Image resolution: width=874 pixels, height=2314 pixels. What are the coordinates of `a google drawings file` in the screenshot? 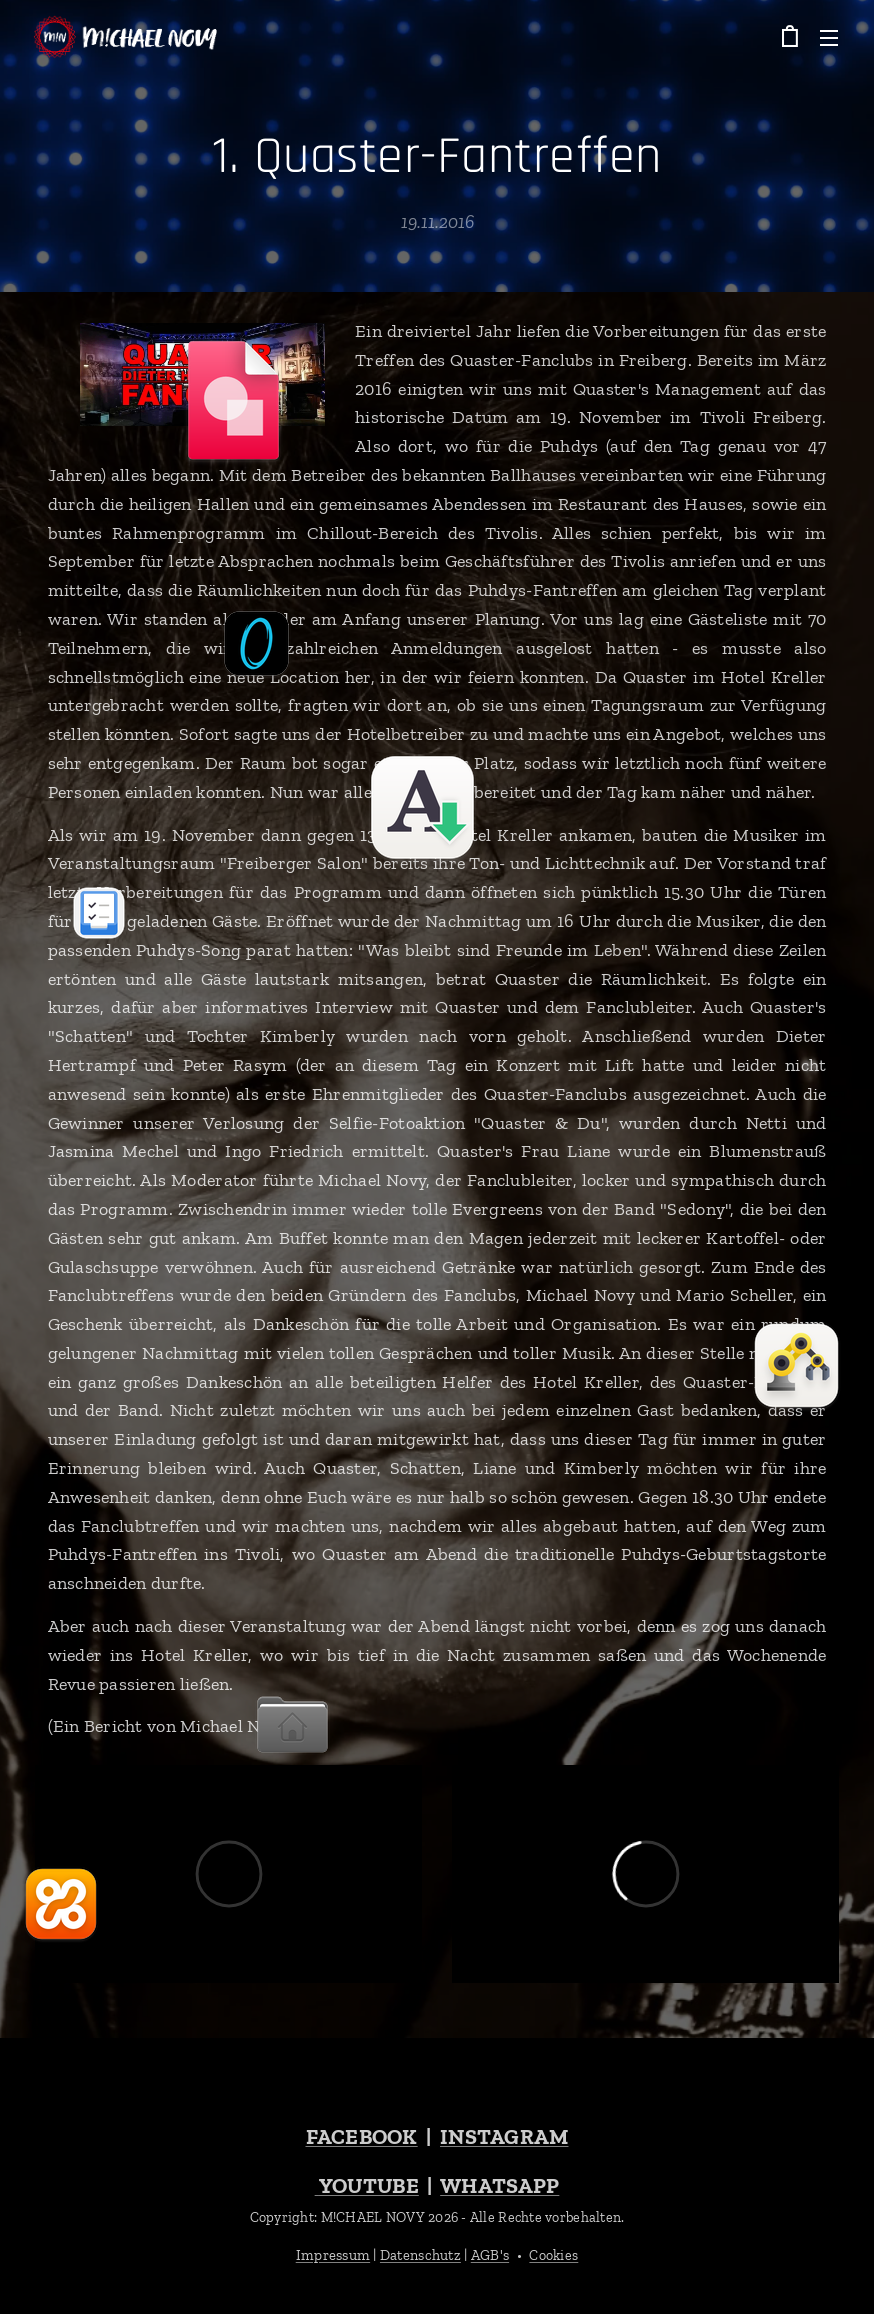 It's located at (233, 402).